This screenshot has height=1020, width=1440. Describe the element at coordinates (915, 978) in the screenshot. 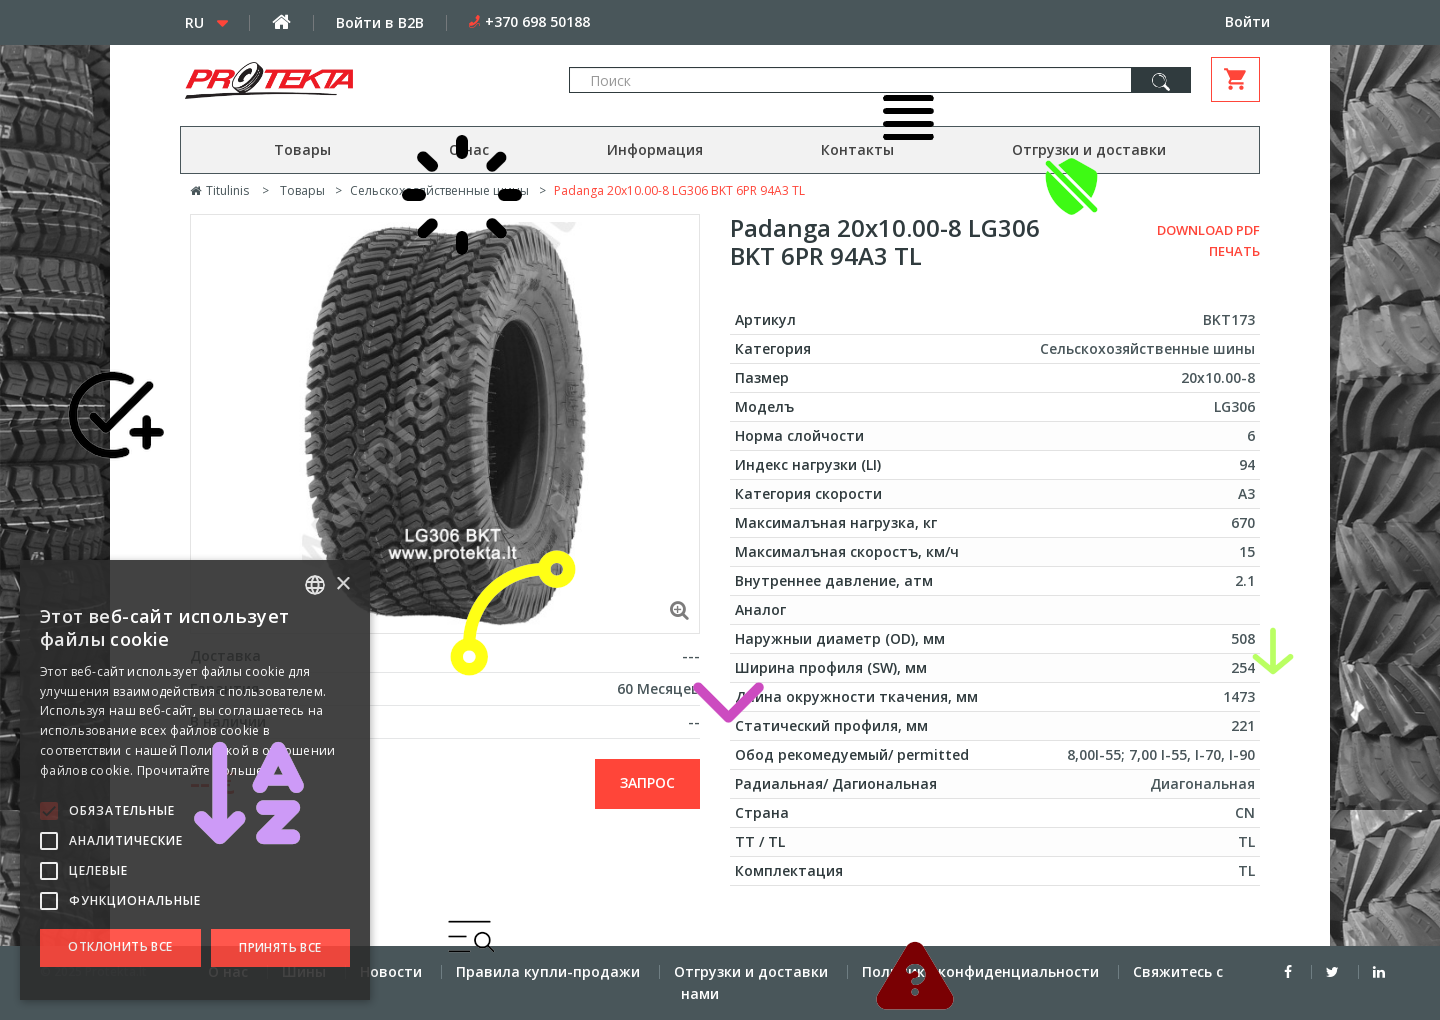

I see `indicates a warning or caution that requires attention` at that location.